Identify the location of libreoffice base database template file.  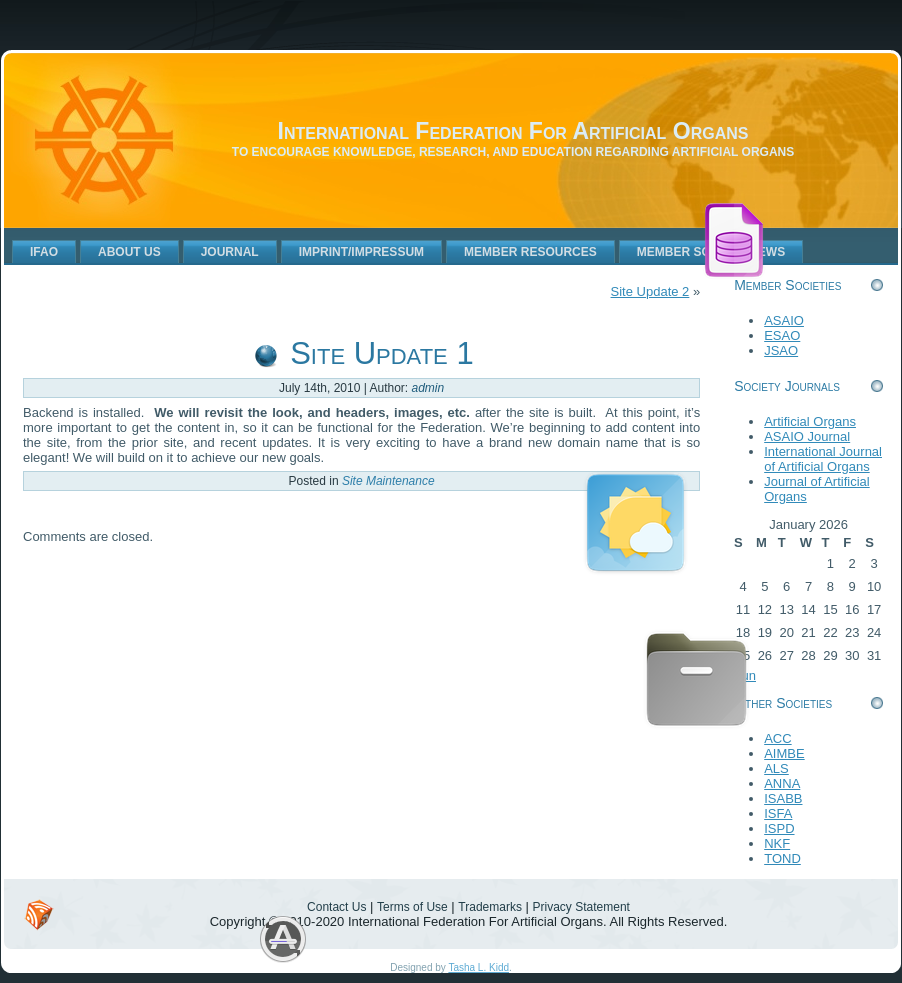
(734, 240).